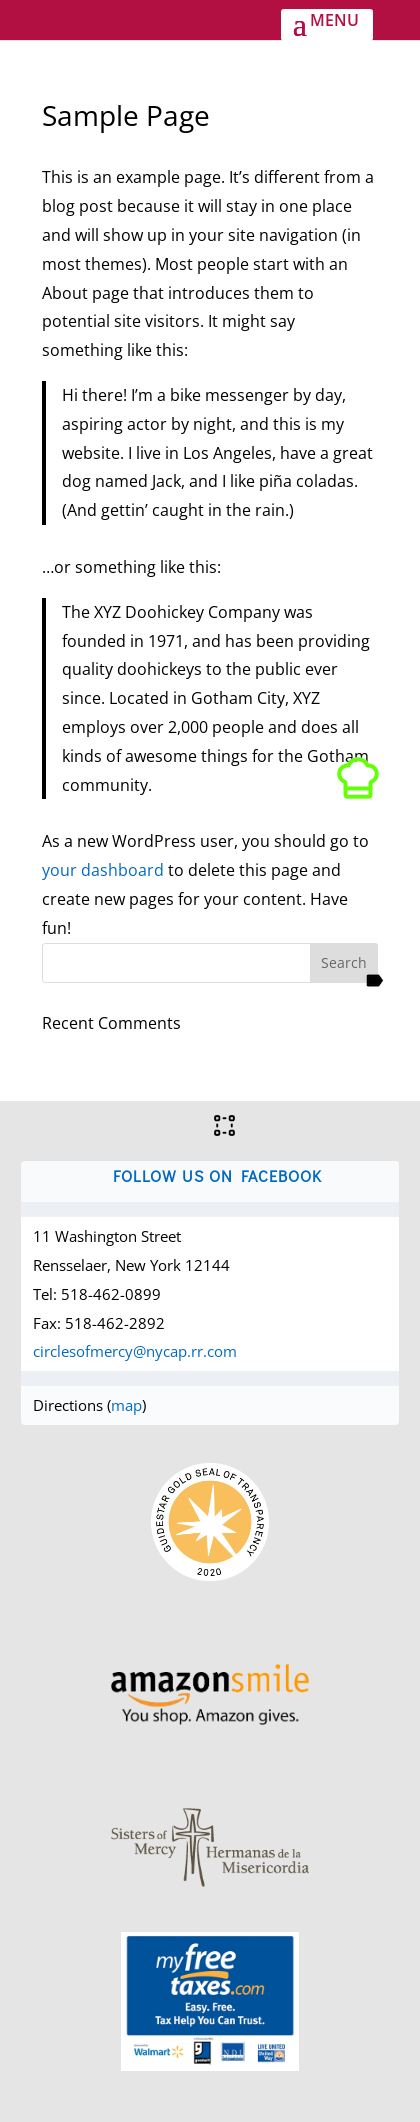  What do you see at coordinates (374, 980) in the screenshot?
I see `add or apply a label to an item` at bounding box center [374, 980].